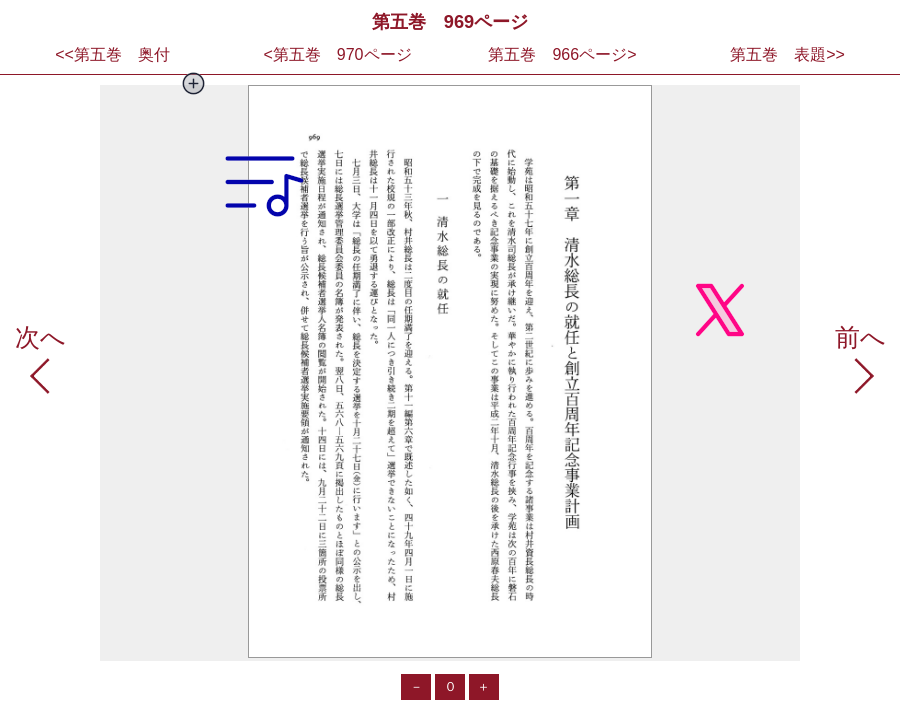 The width and height of the screenshot is (900, 720). Describe the element at coordinates (260, 182) in the screenshot. I see `view your playlist` at that location.